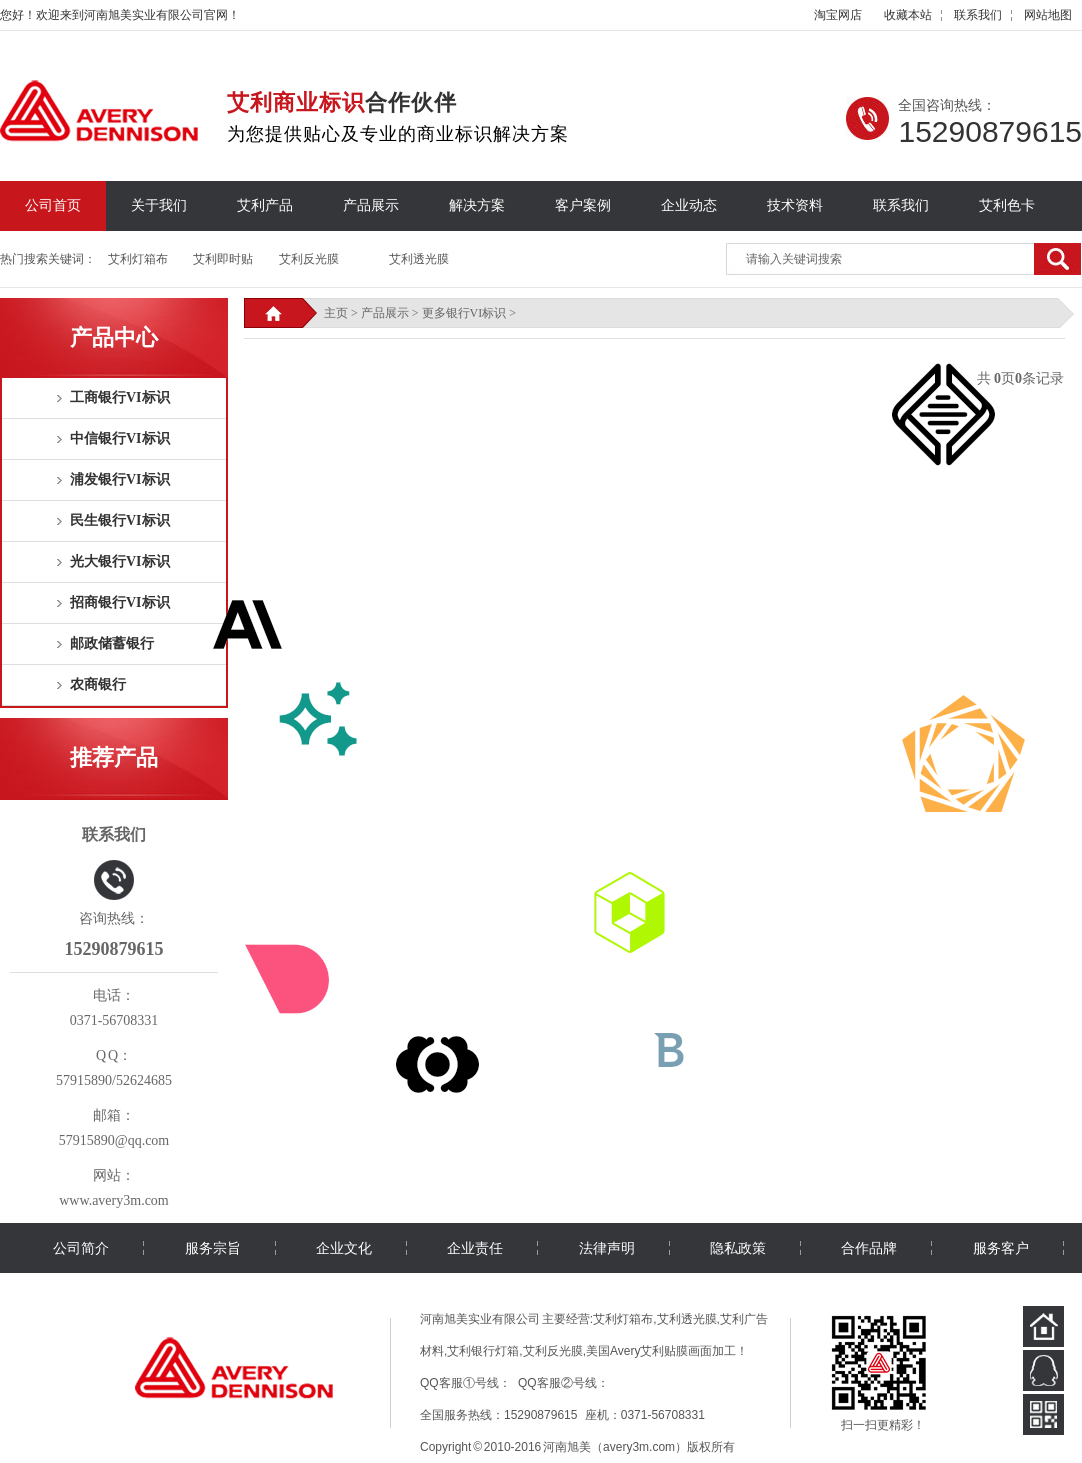 Image resolution: width=1082 pixels, height=1463 pixels. I want to click on blueprint app logo, so click(629, 912).